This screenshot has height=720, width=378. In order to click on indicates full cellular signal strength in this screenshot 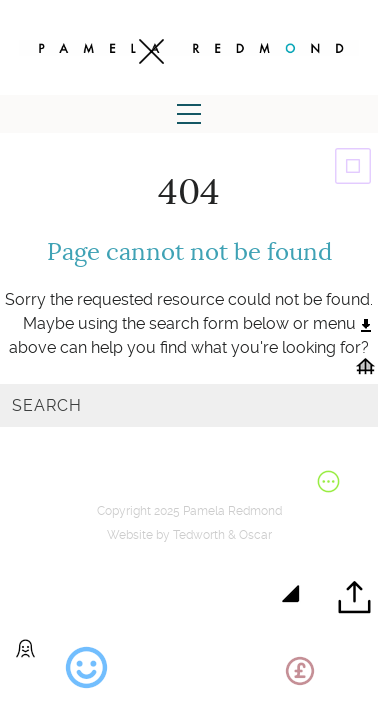, I will do `click(290, 593)`.